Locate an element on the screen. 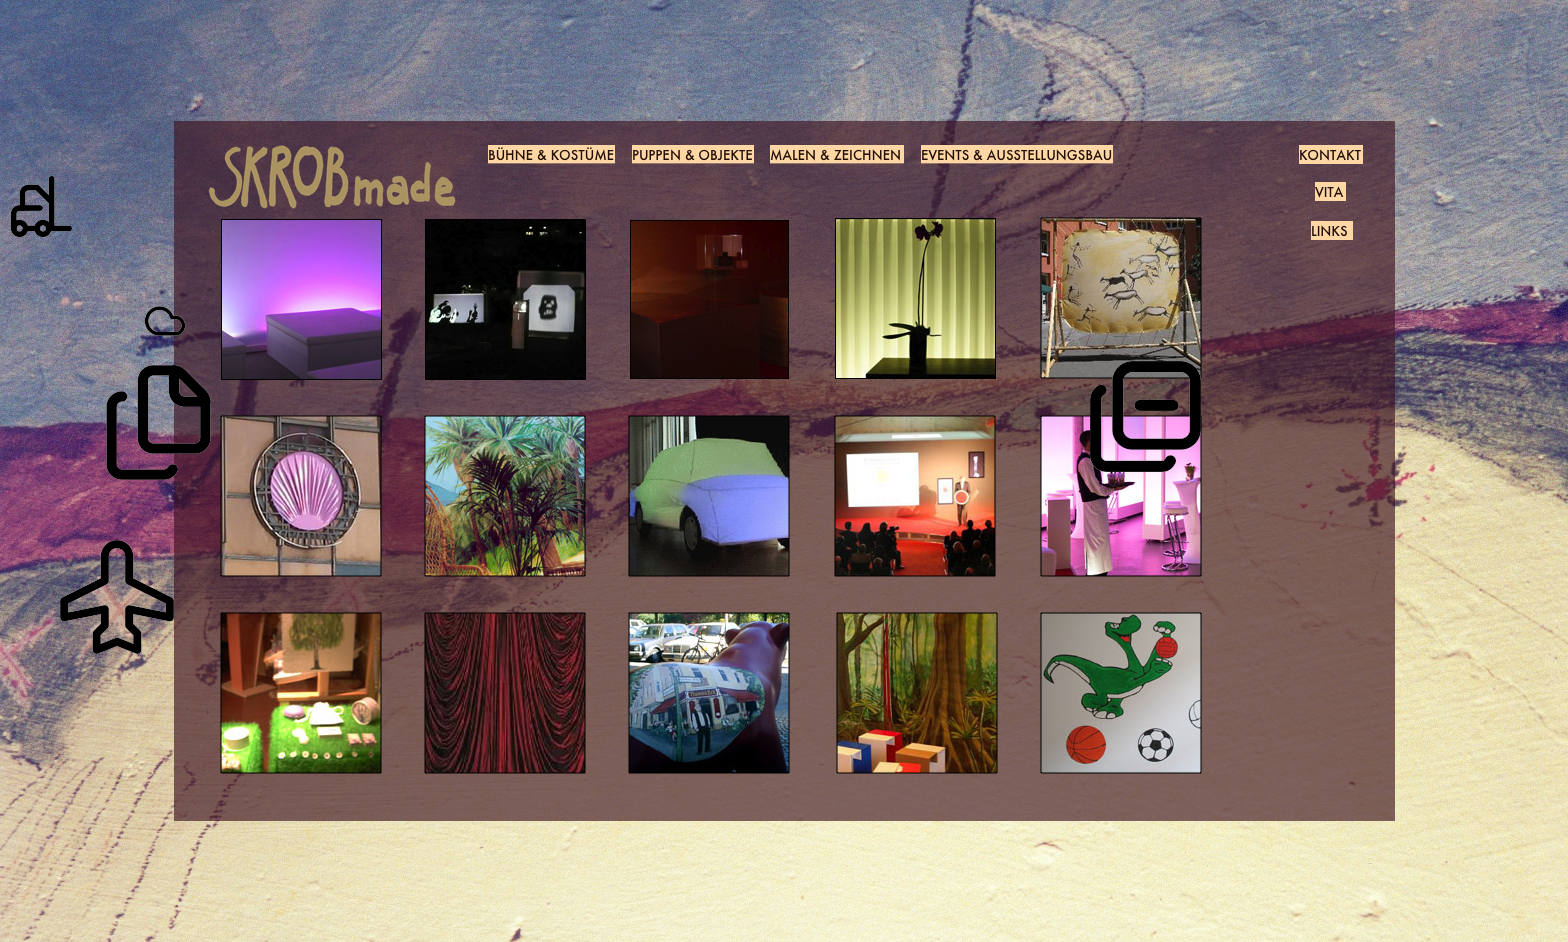 The width and height of the screenshot is (1568, 942). enable airplane mode is located at coordinates (117, 597).